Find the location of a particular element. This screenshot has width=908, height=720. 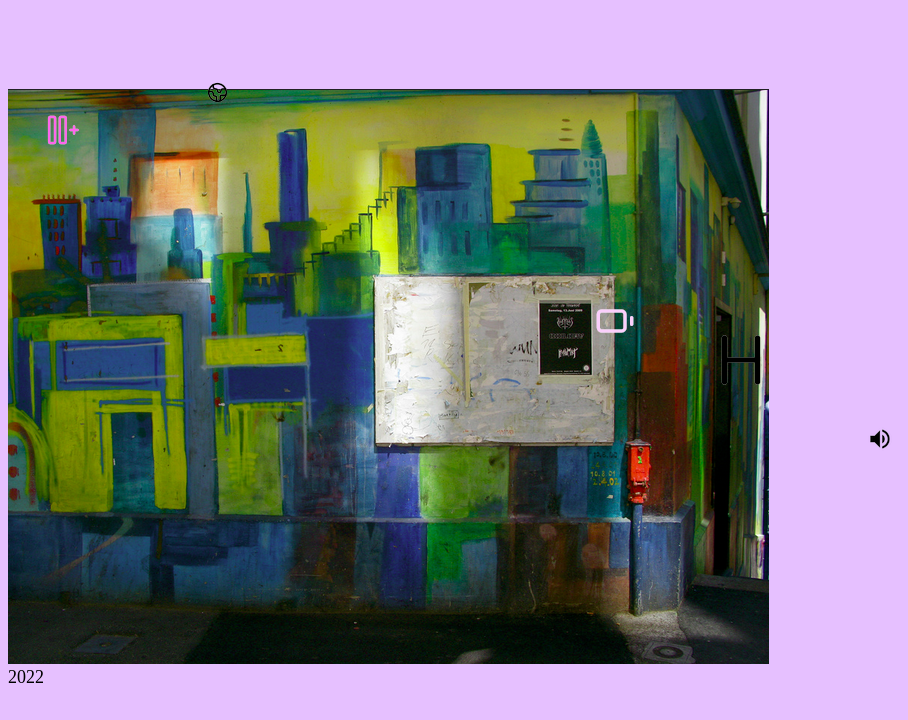

add a new column to the right is located at coordinates (61, 130).